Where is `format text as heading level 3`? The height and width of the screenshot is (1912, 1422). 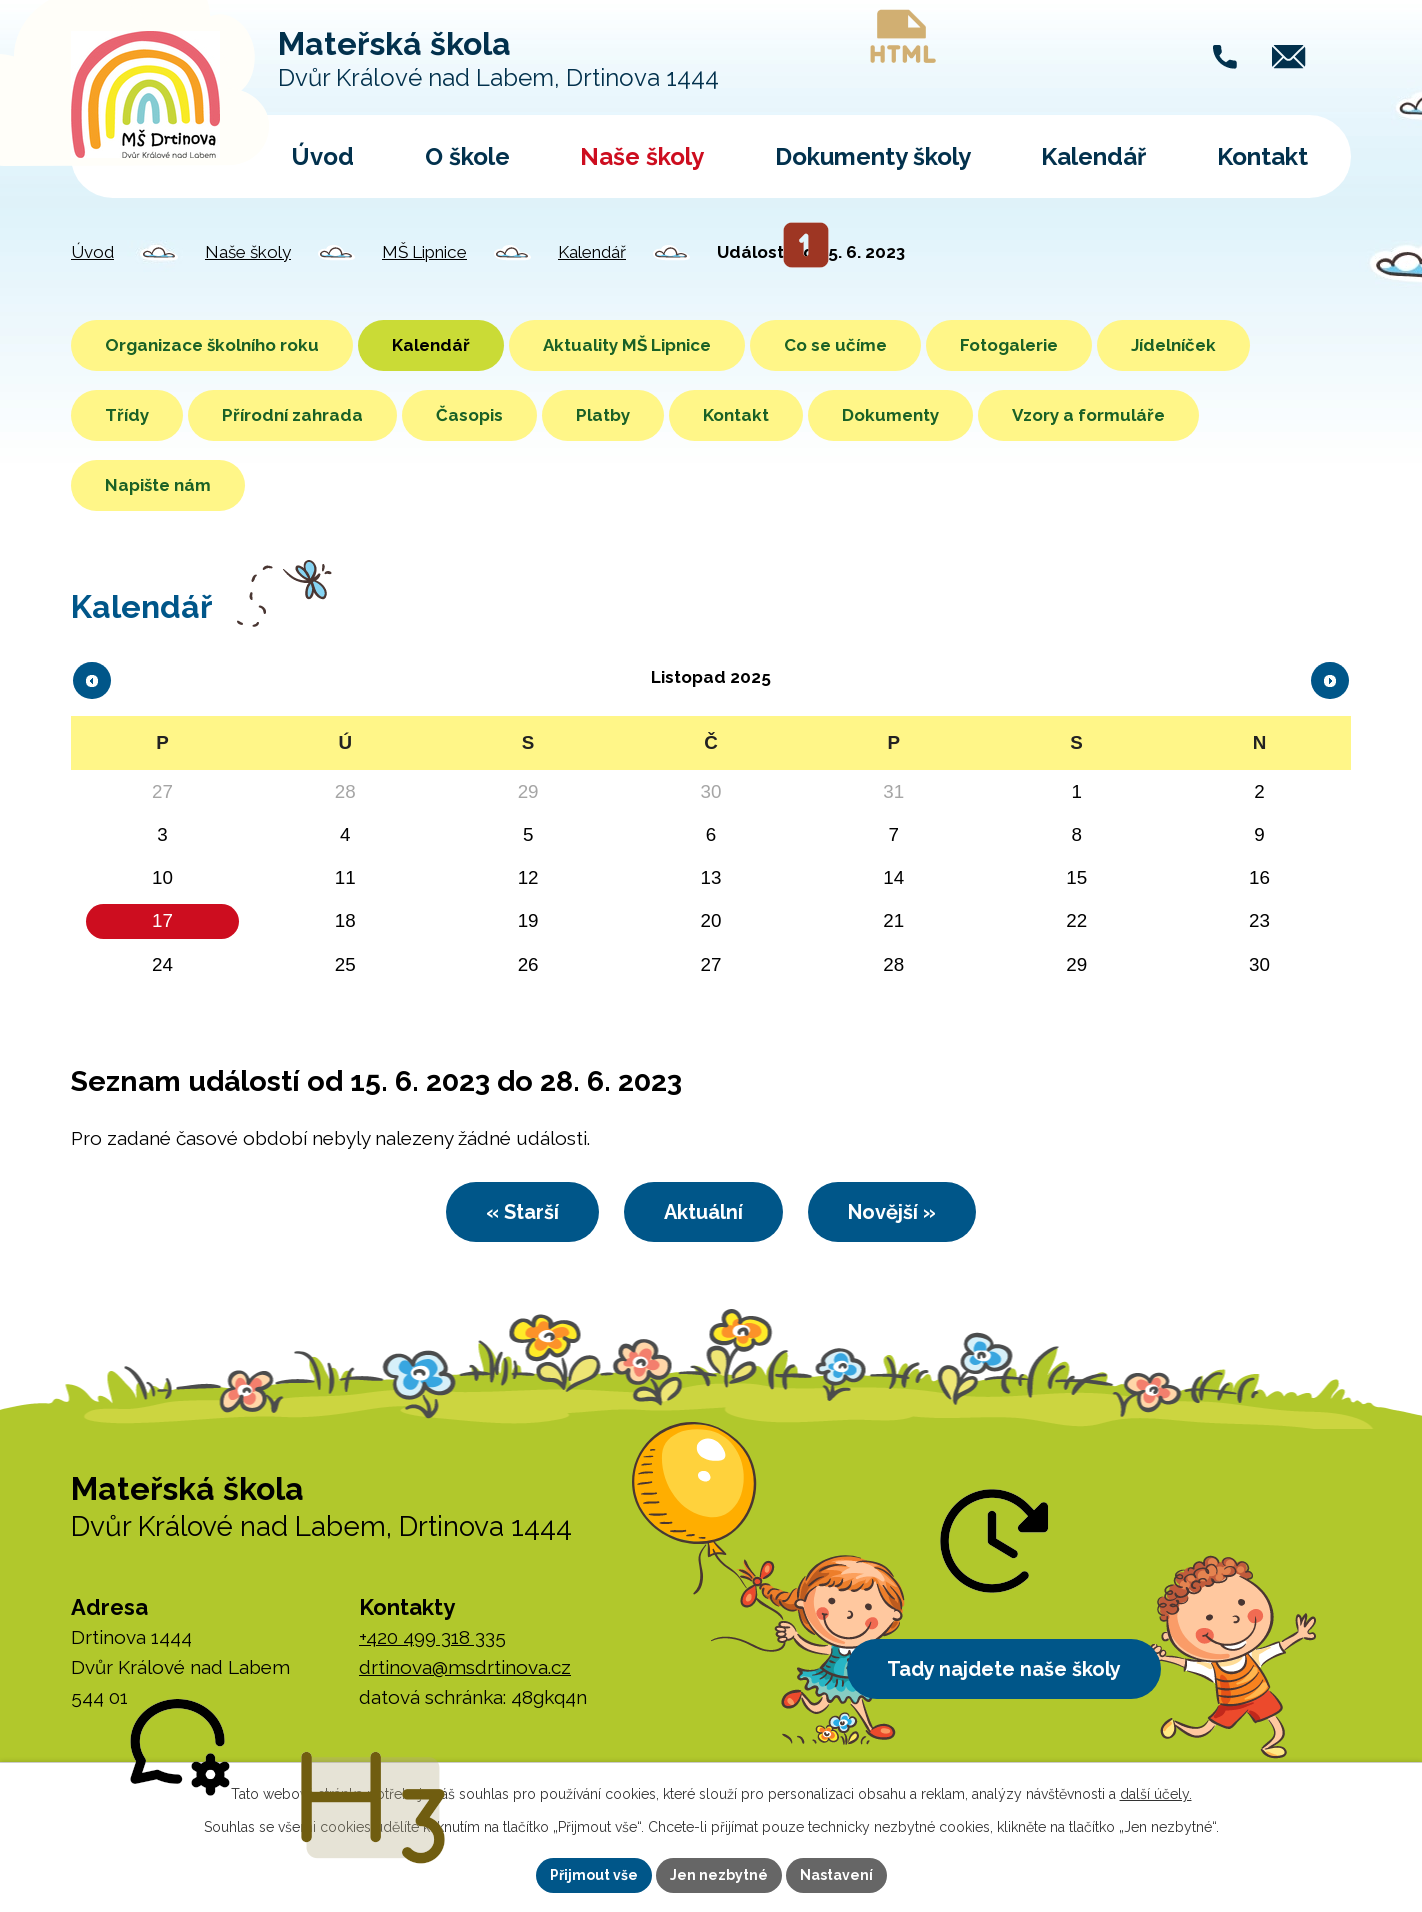 format text as heading level 3 is located at coordinates (365, 1805).